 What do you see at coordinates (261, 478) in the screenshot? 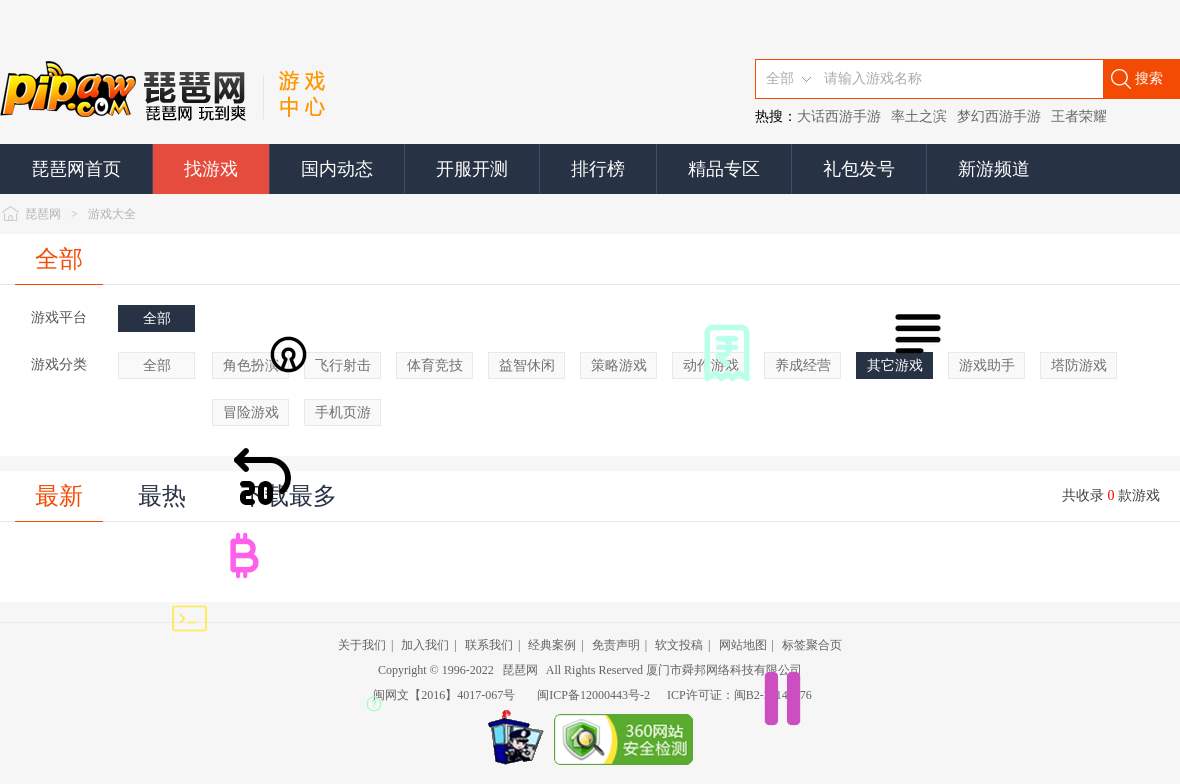
I see `skip backward 20 seconds` at bounding box center [261, 478].